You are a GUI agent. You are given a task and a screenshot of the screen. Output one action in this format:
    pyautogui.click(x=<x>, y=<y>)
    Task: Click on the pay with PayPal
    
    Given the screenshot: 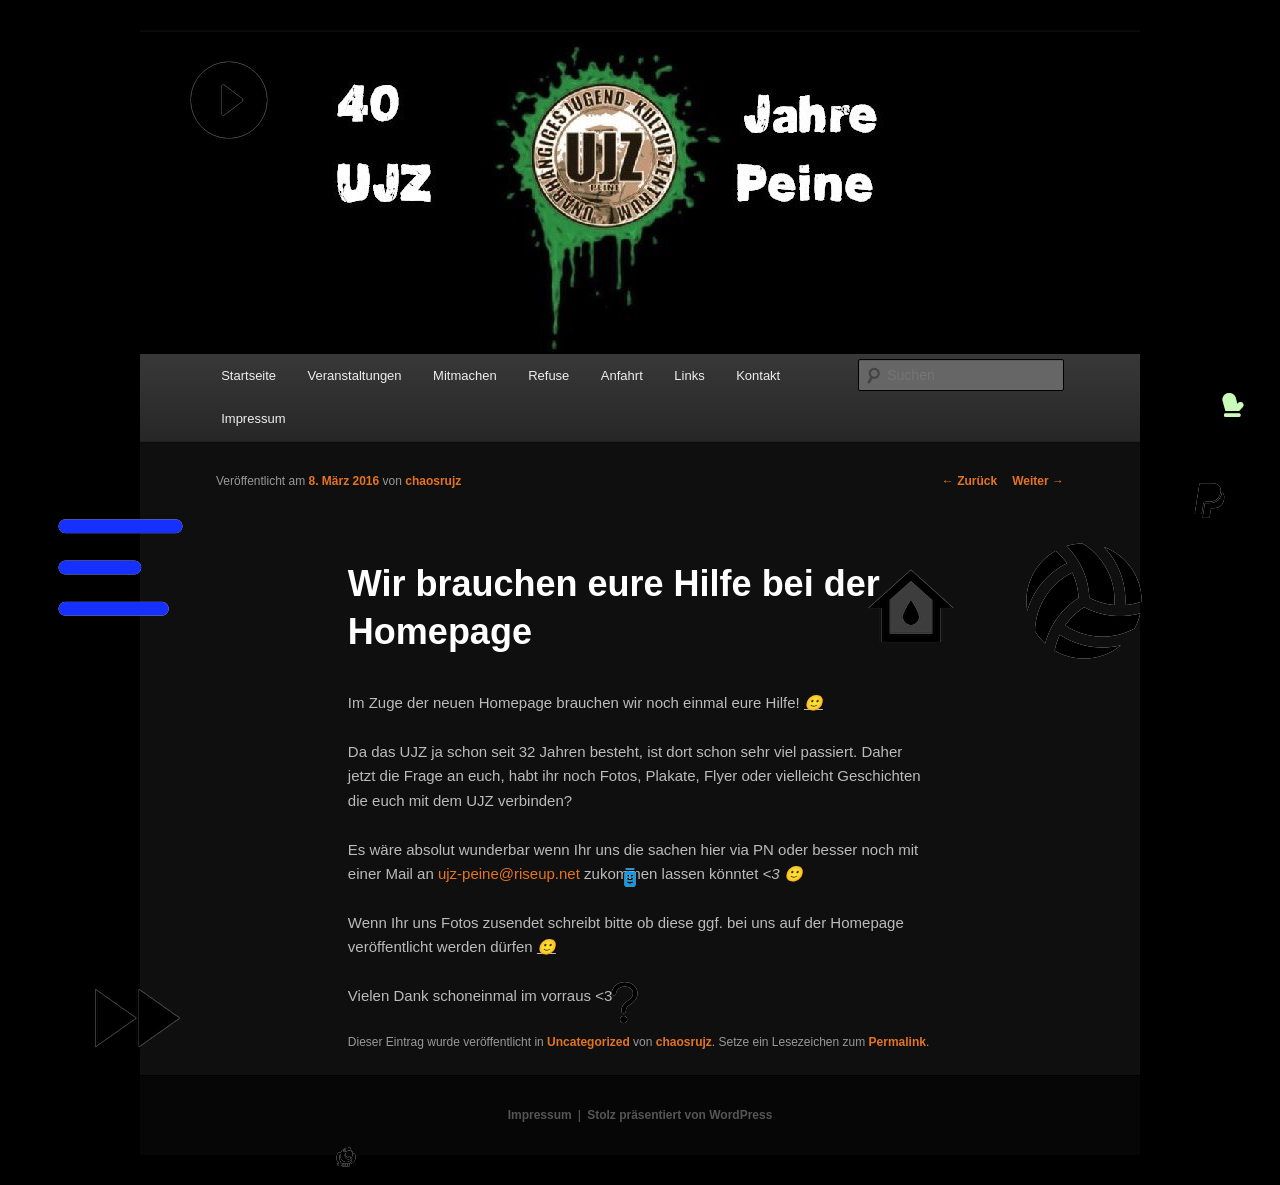 What is the action you would take?
    pyautogui.click(x=1209, y=500)
    